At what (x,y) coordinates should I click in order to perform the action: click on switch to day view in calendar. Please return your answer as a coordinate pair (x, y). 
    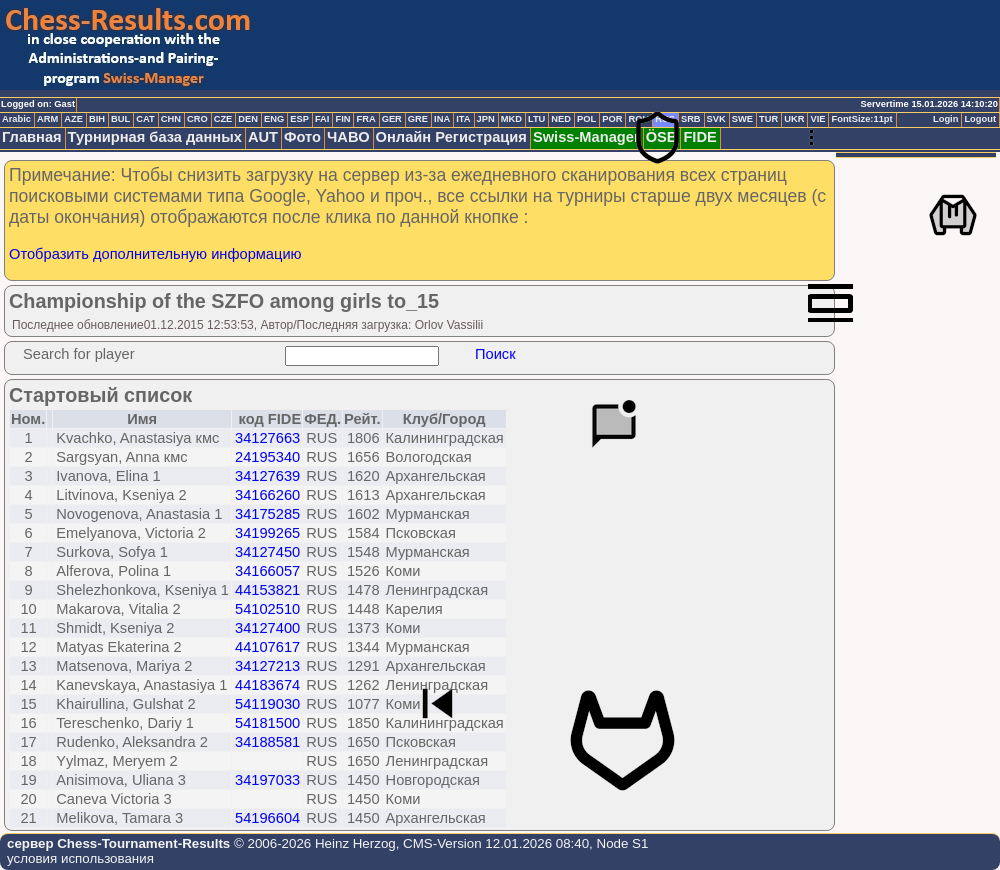
    Looking at the image, I should click on (831, 303).